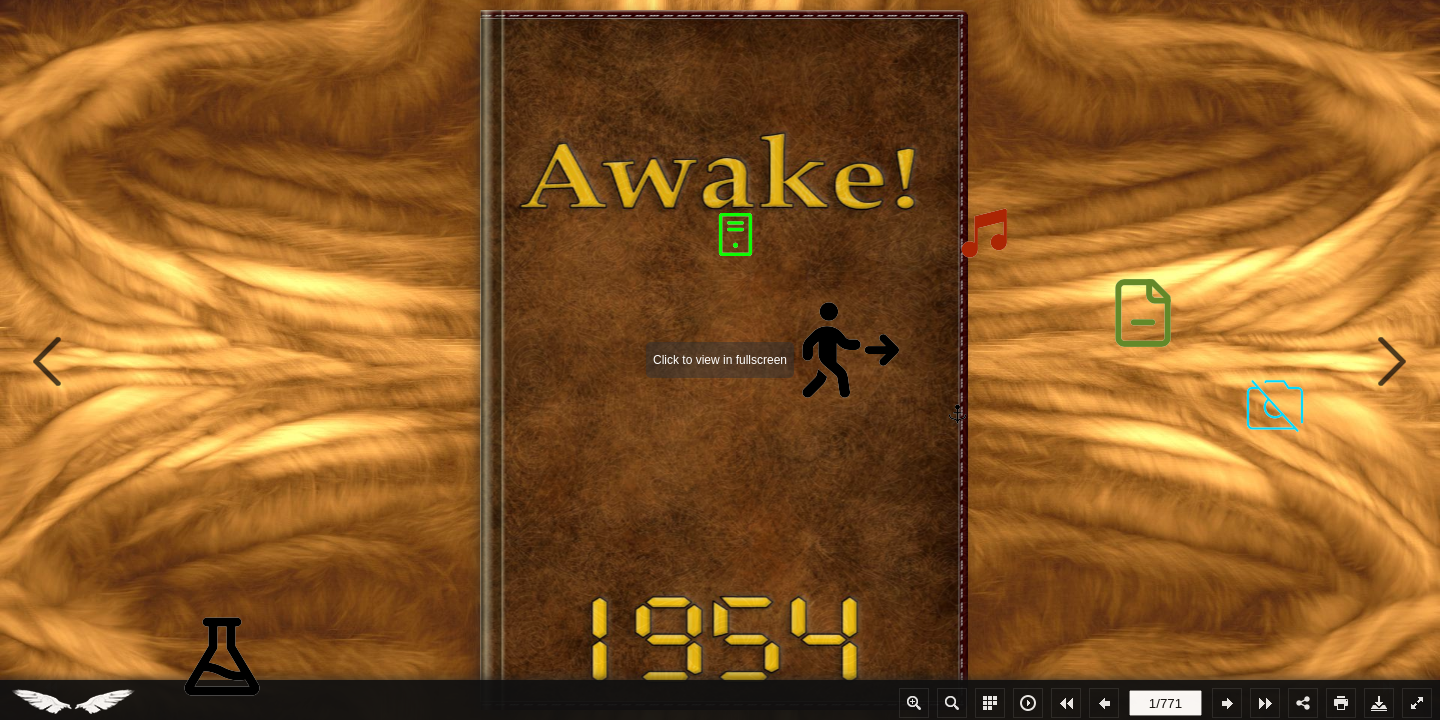  I want to click on access experimental or beta features, so click(222, 658).